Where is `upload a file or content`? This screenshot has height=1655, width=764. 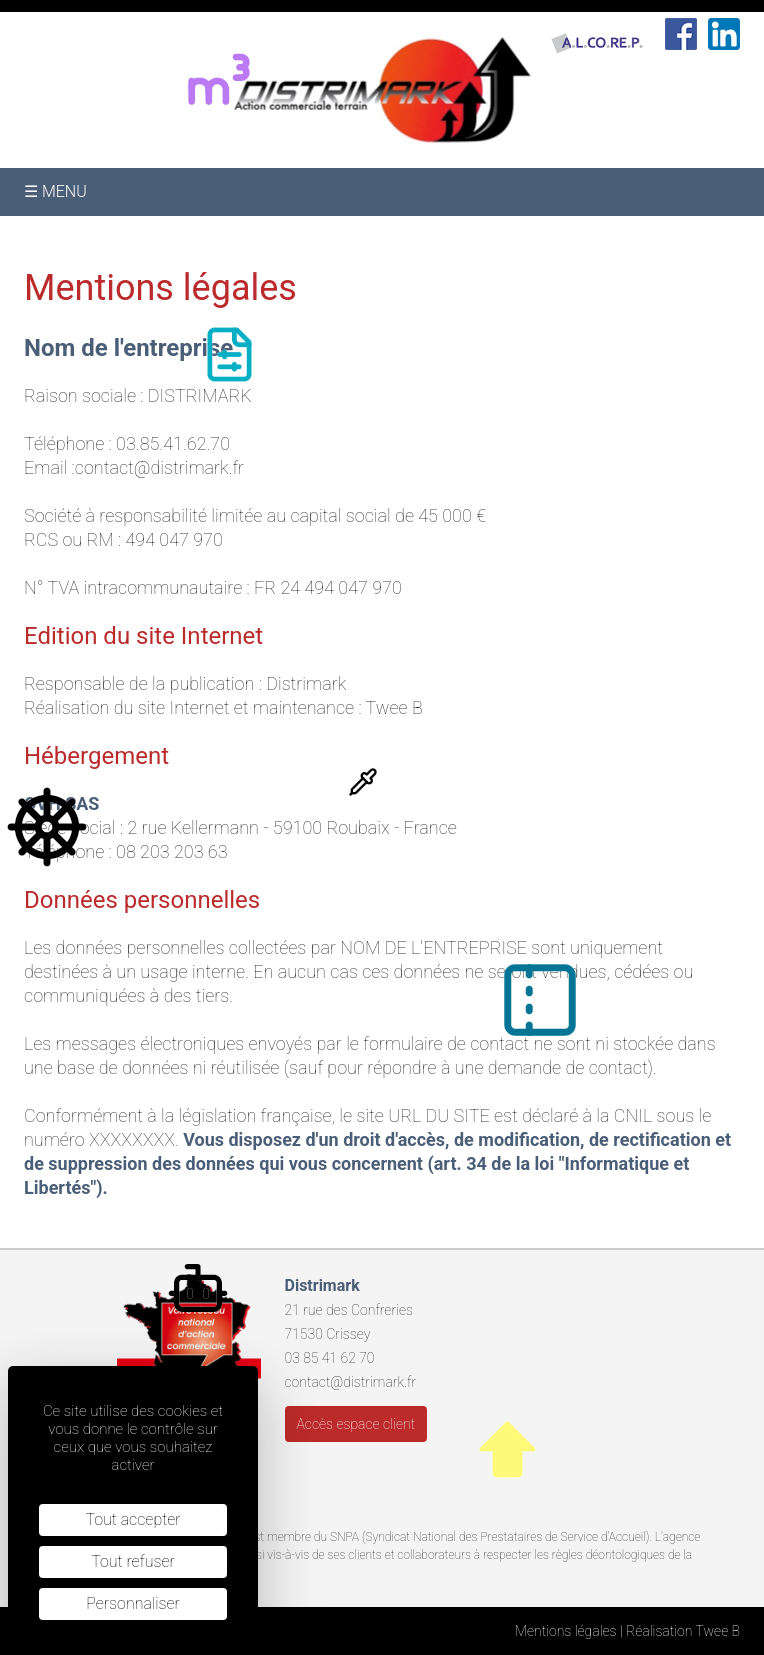 upload a file or content is located at coordinates (507, 1451).